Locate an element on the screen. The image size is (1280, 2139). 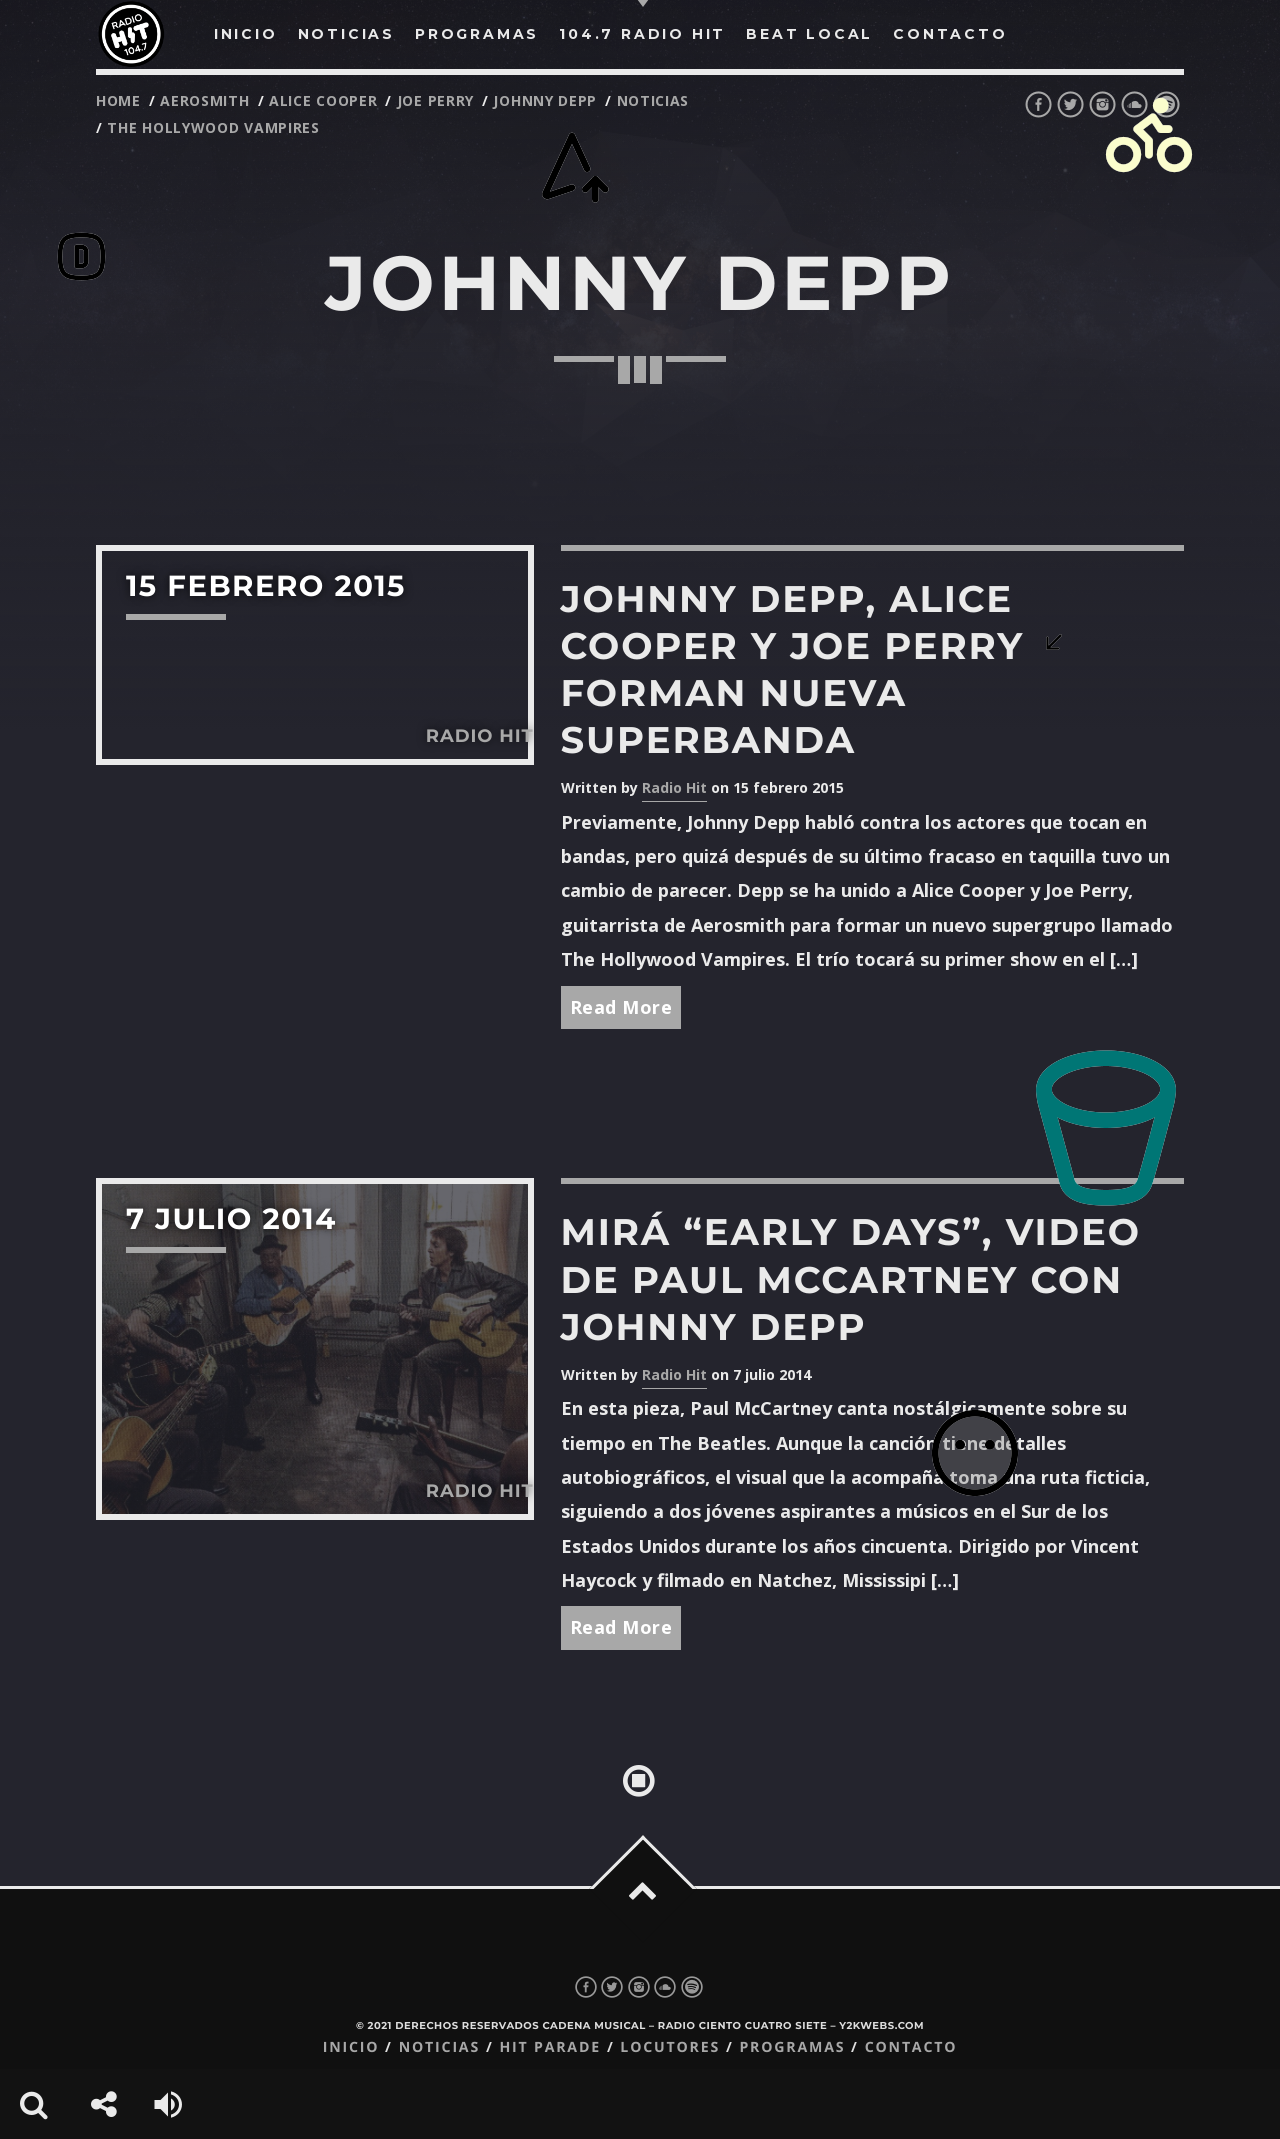
fill tool for painting or coloring areas is located at coordinates (1106, 1128).